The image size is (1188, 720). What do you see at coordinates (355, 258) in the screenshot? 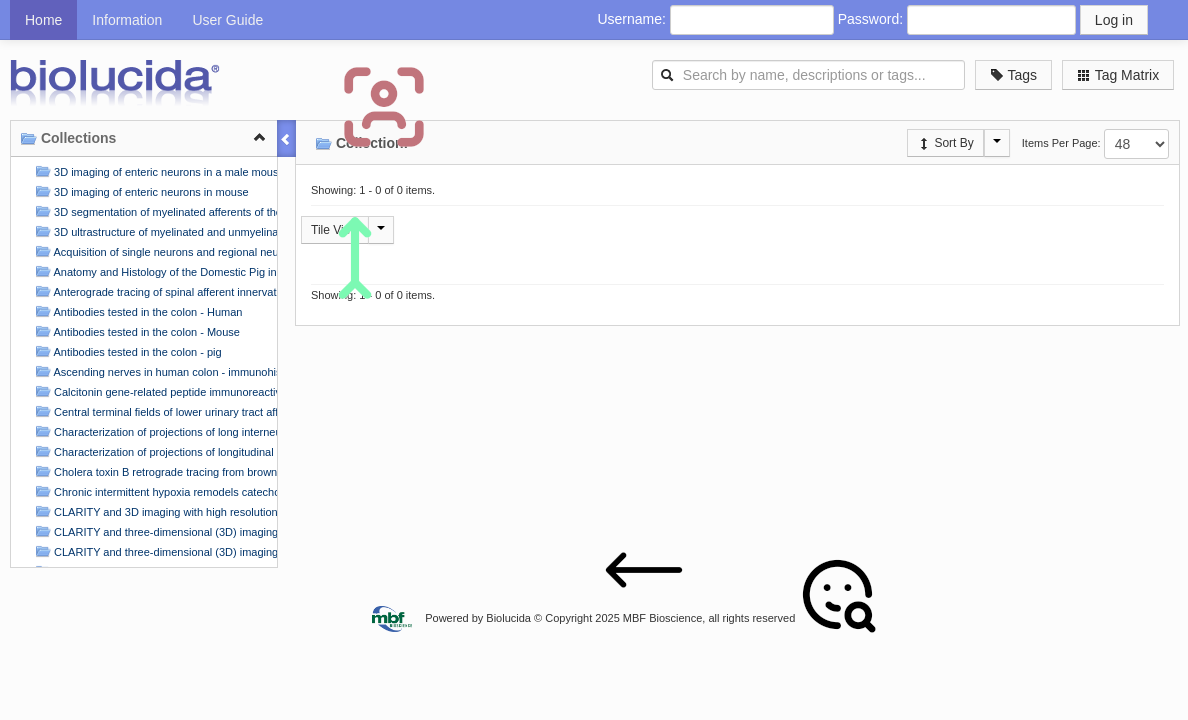
I see `scroll to top of page` at bounding box center [355, 258].